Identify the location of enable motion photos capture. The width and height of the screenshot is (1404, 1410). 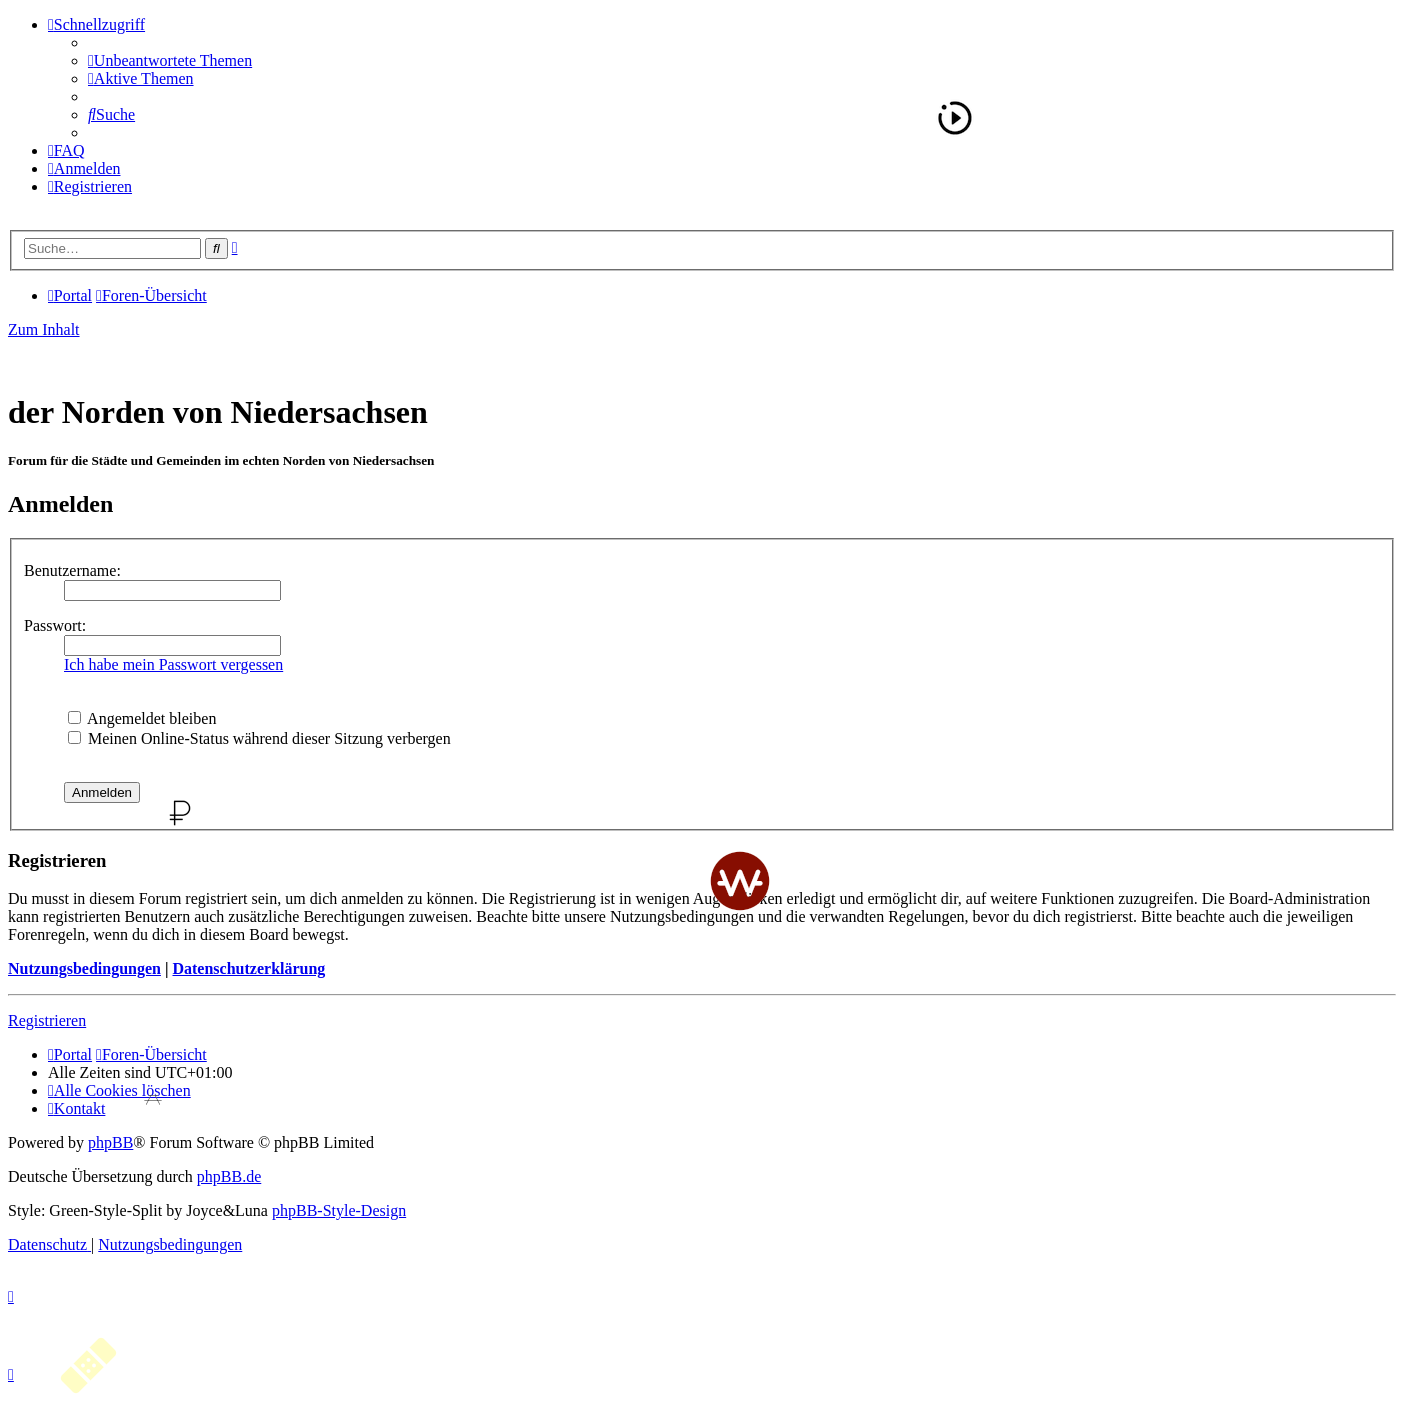
(955, 118).